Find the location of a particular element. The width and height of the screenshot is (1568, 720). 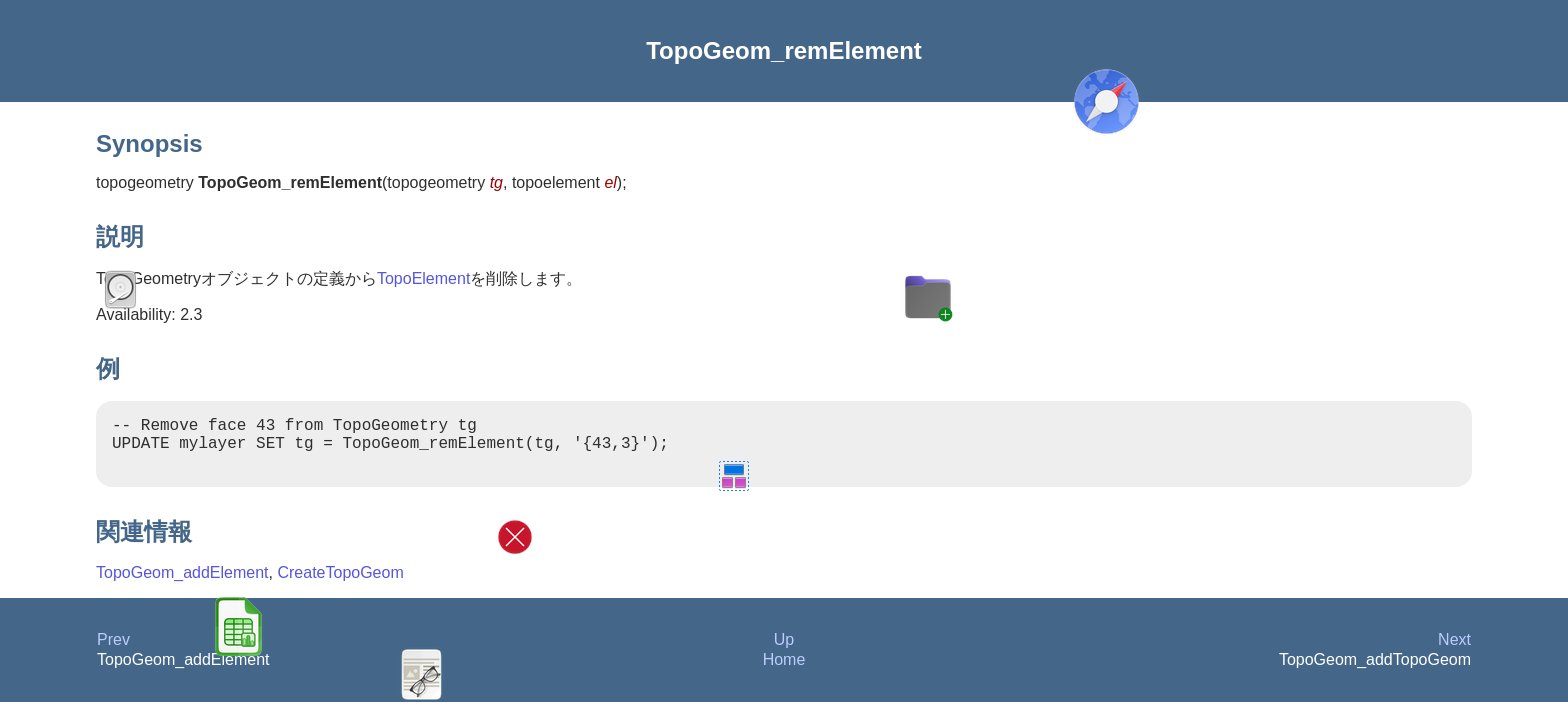

libreoffice calc spreadsheet template file is located at coordinates (238, 626).